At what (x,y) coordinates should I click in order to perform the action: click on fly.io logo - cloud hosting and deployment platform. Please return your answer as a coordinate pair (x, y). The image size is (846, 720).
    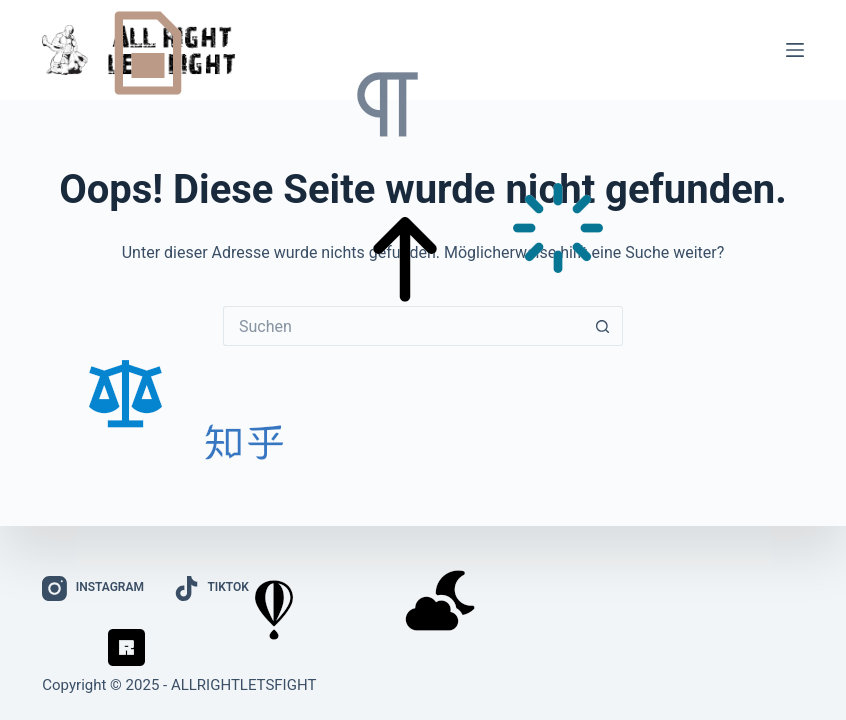
    Looking at the image, I should click on (274, 610).